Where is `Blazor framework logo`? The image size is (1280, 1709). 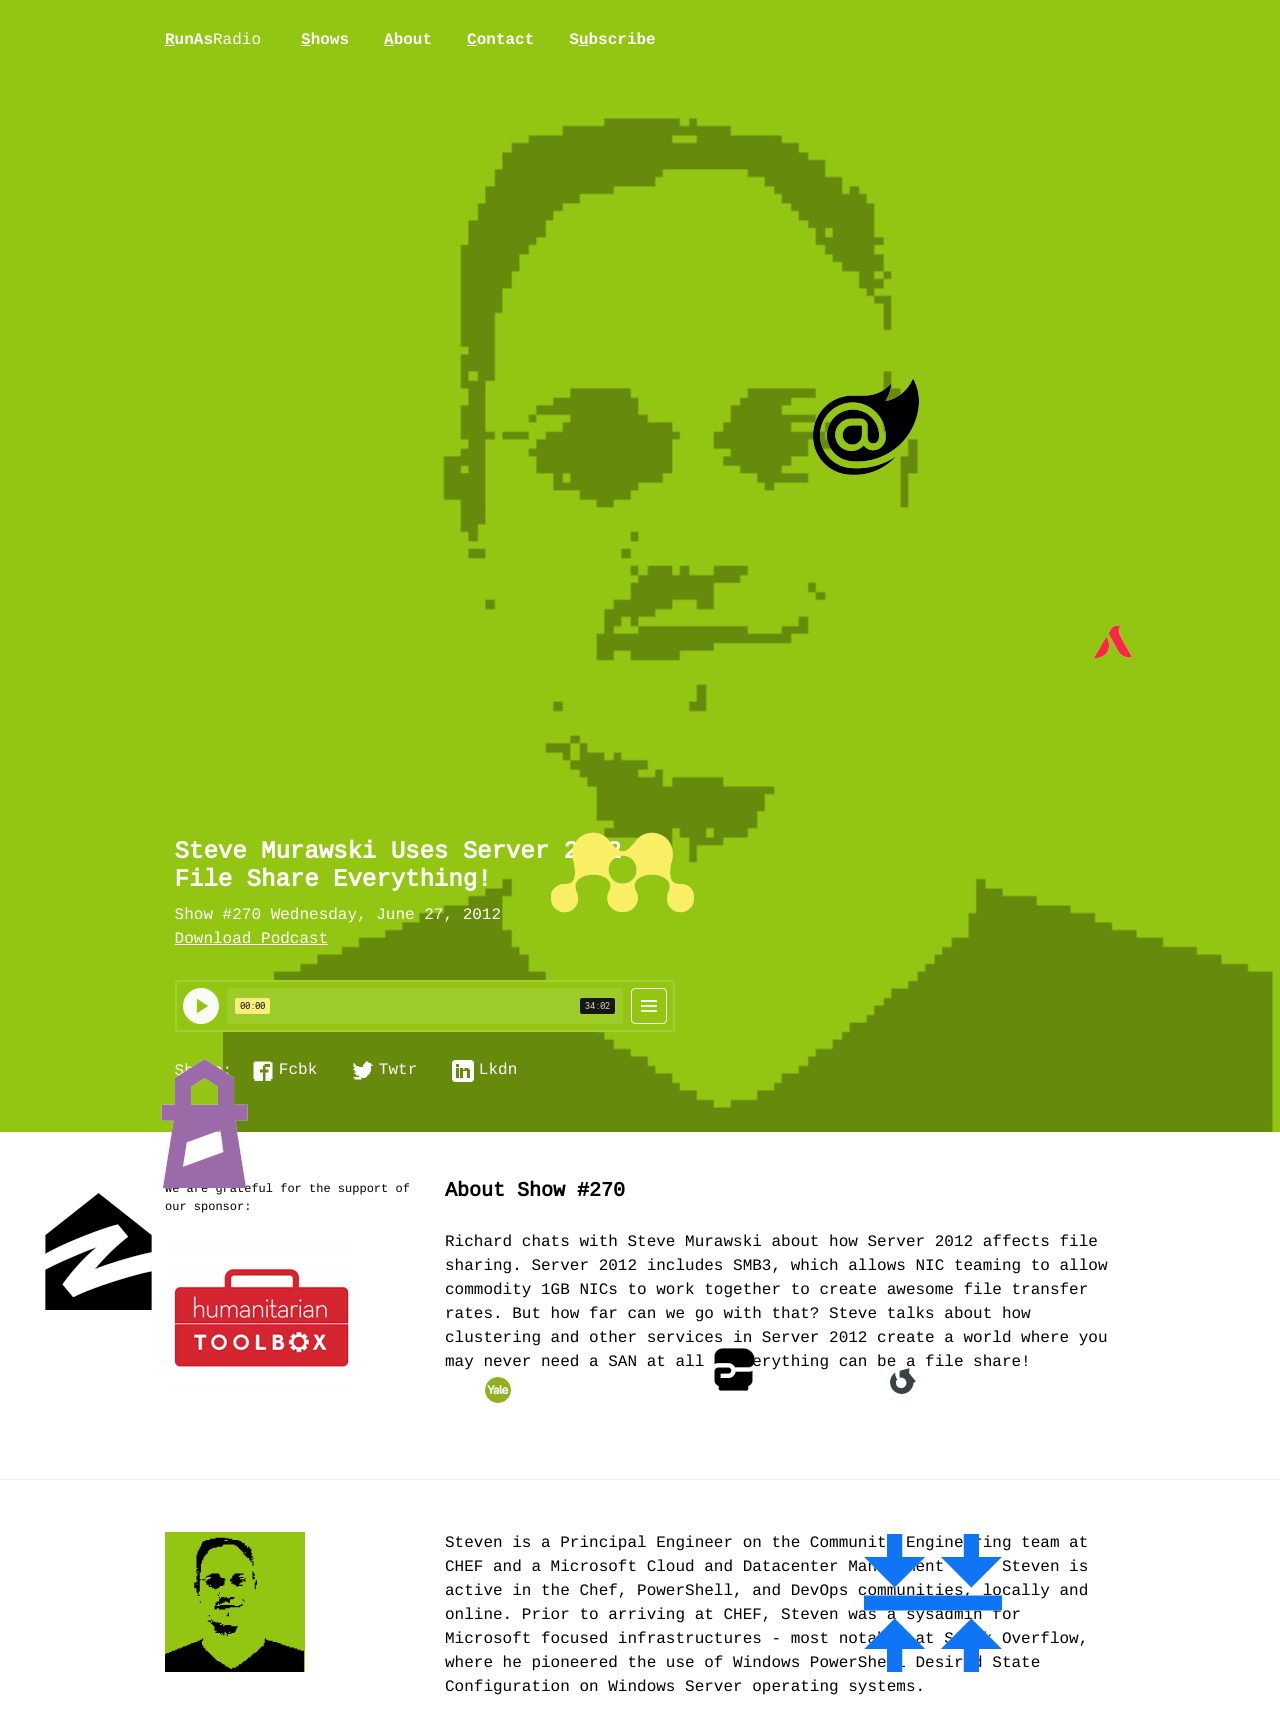 Blazor framework logo is located at coordinates (866, 427).